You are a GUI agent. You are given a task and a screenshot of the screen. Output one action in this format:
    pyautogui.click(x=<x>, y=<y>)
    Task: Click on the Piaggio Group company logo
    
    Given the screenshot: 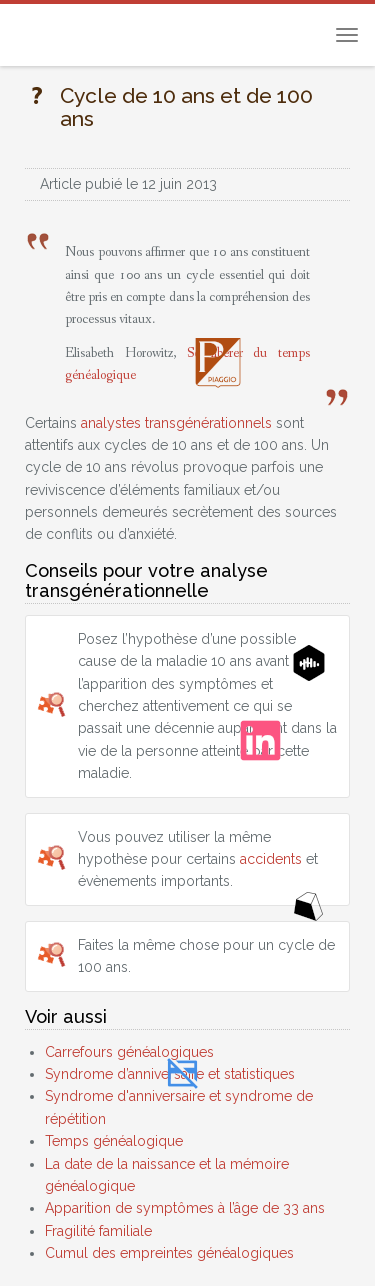 What is the action you would take?
    pyautogui.click(x=218, y=363)
    